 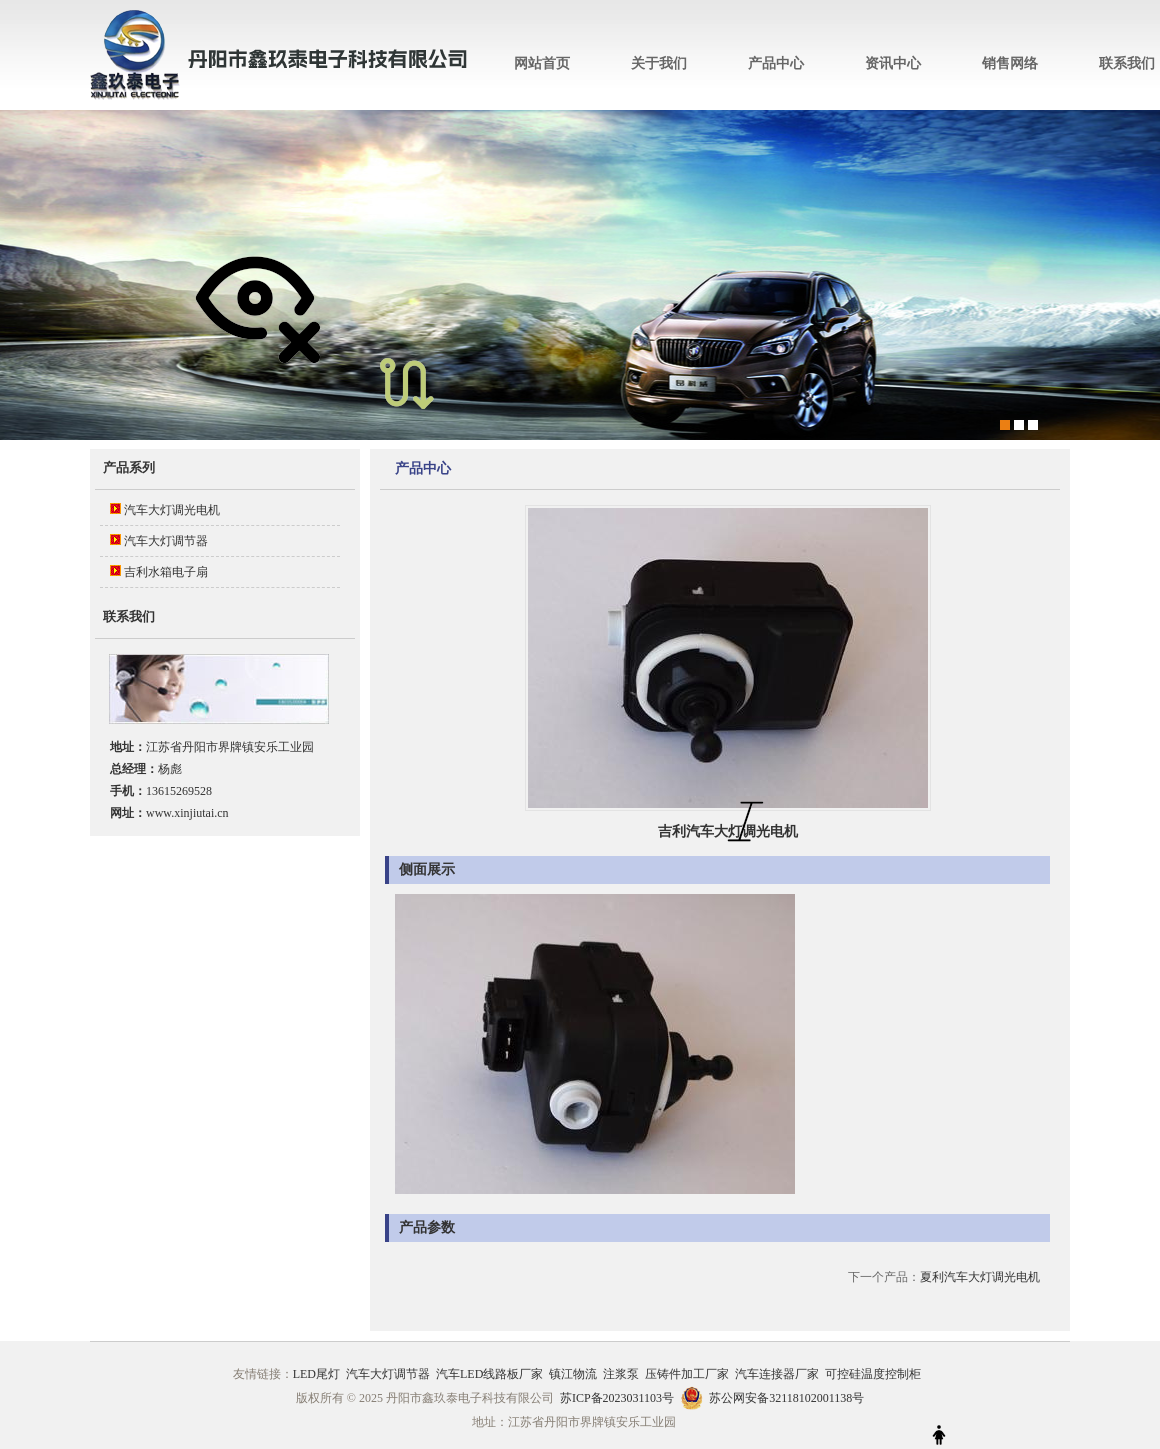 I want to click on women's restroom indicator, so click(x=939, y=1435).